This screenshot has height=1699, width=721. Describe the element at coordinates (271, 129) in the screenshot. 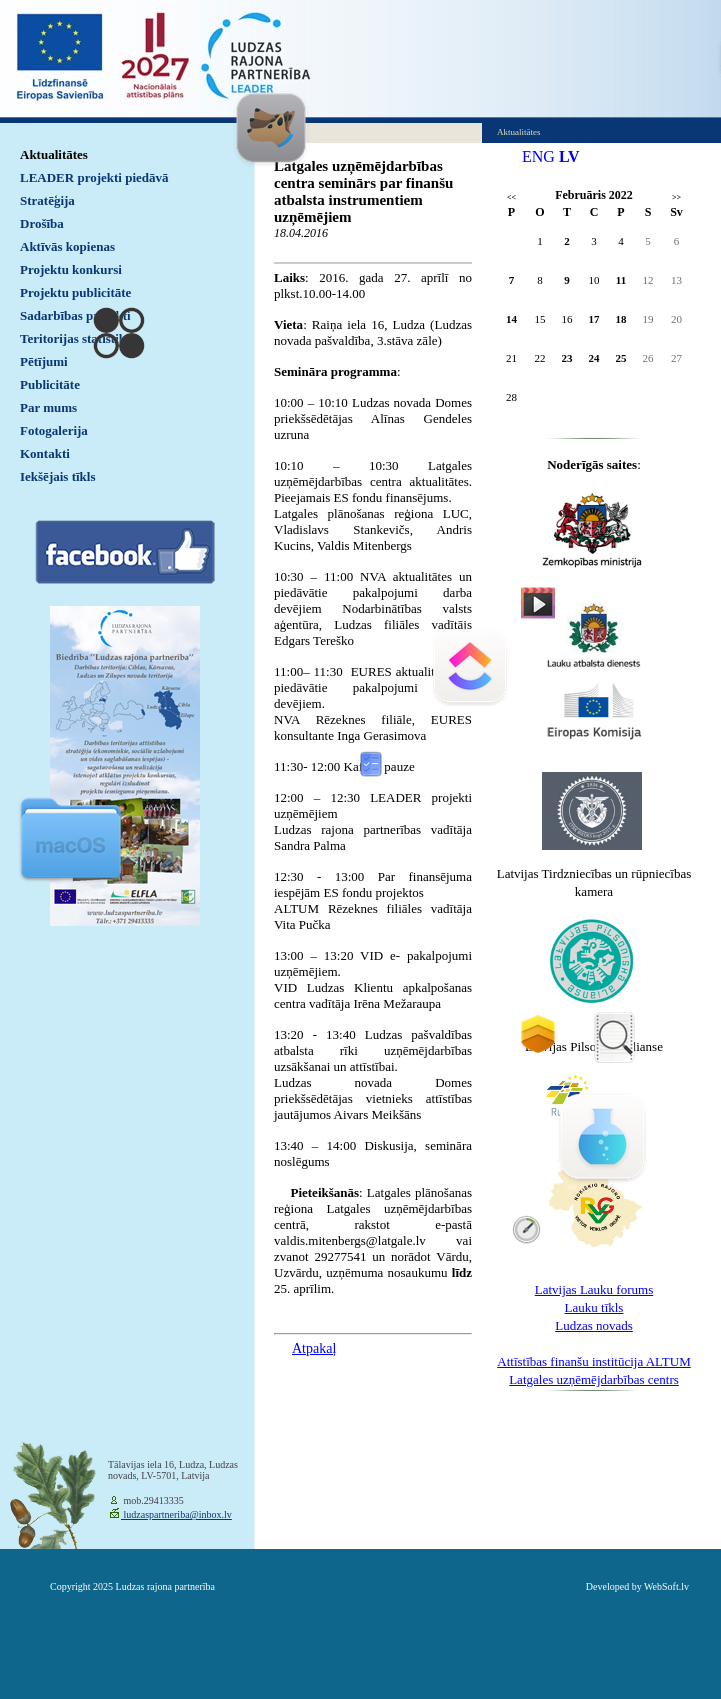

I see `open kerberos authentication settings` at that location.